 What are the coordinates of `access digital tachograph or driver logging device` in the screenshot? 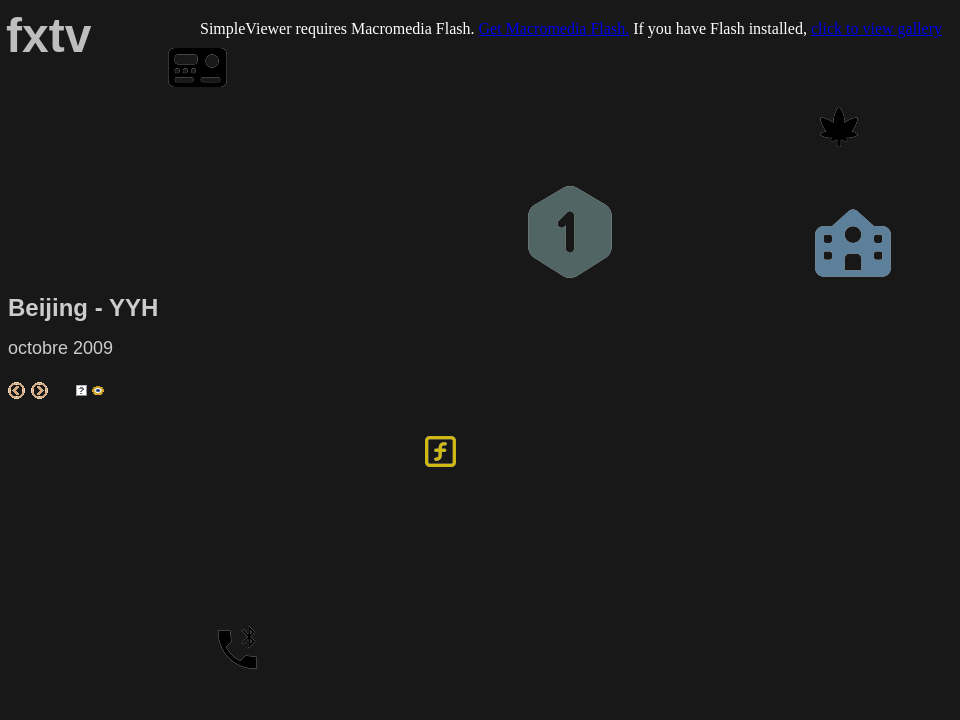 It's located at (197, 67).